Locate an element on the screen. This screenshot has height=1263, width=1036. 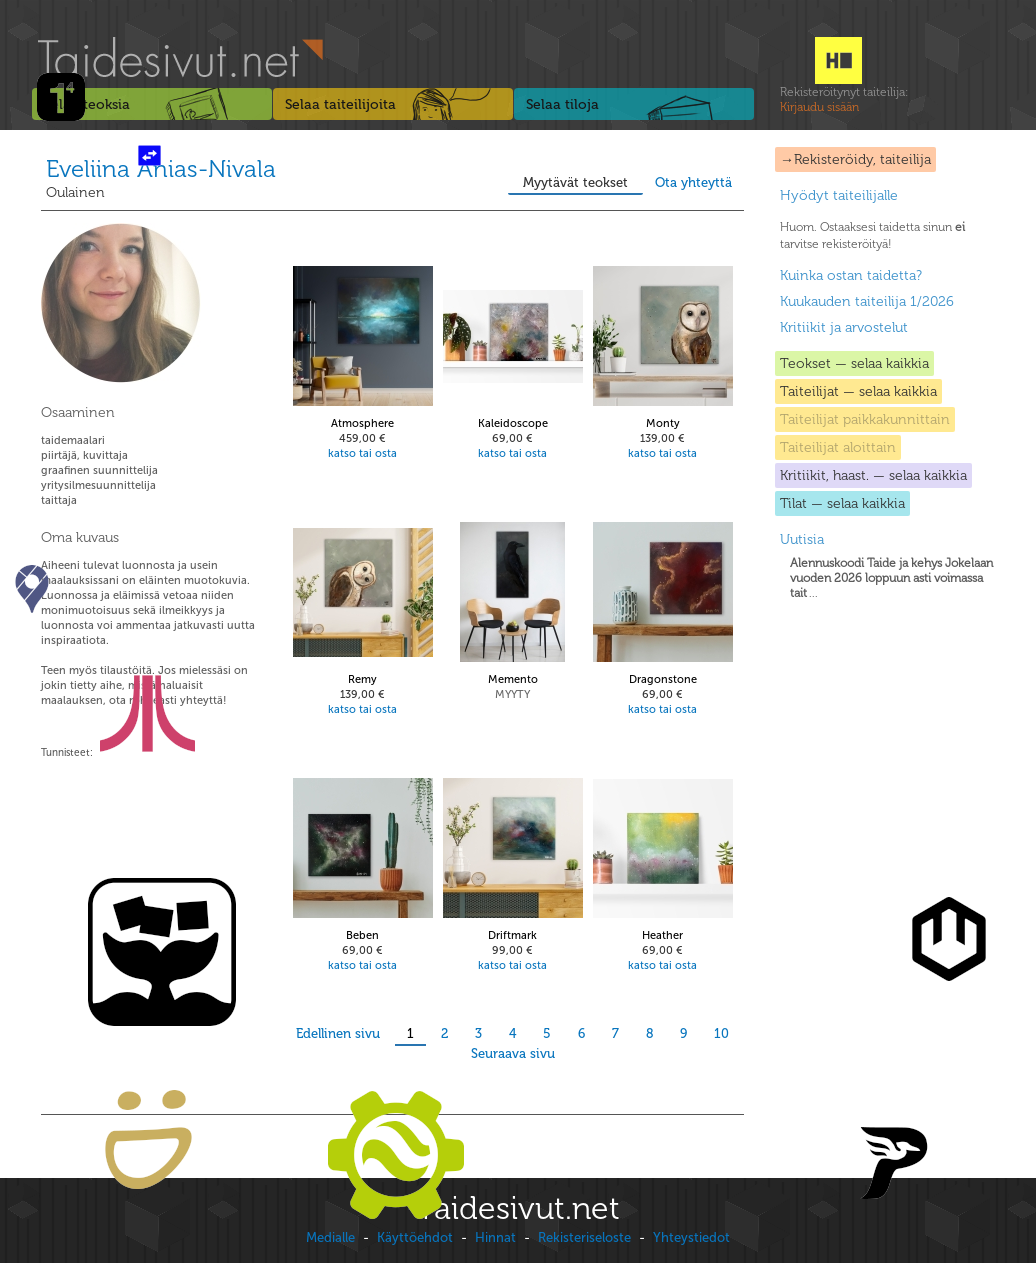
open cloudflare 1.1.1.1 dns app is located at coordinates (61, 97).